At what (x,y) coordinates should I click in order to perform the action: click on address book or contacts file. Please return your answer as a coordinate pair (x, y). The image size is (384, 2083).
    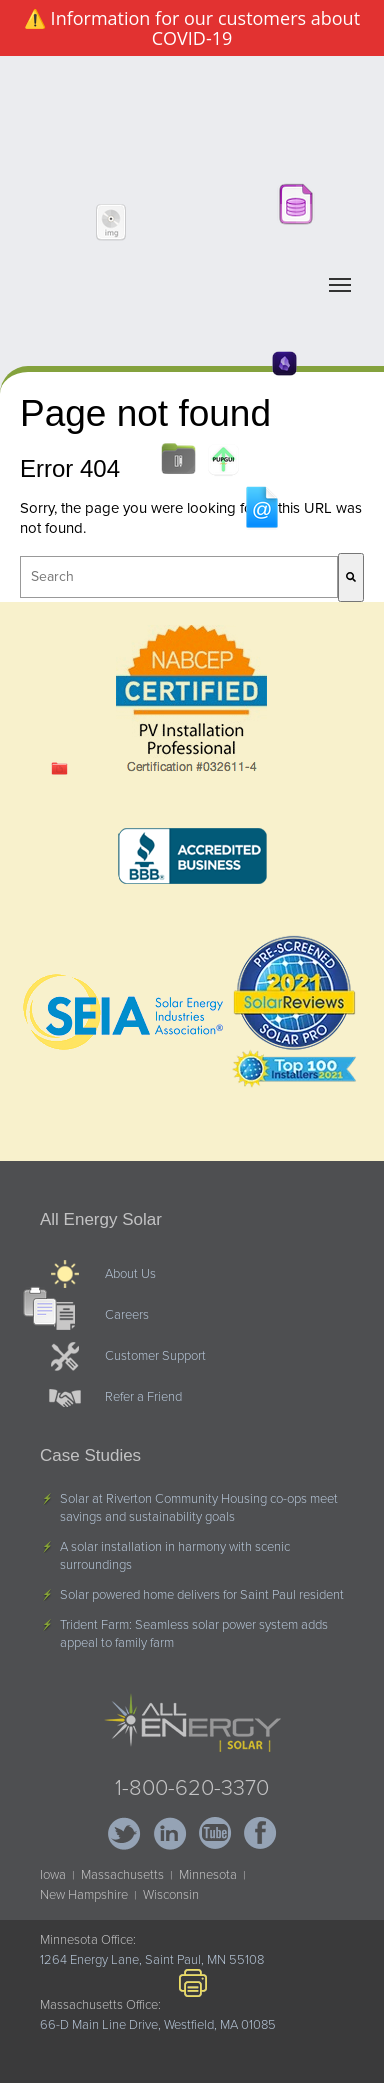
    Looking at the image, I should click on (262, 508).